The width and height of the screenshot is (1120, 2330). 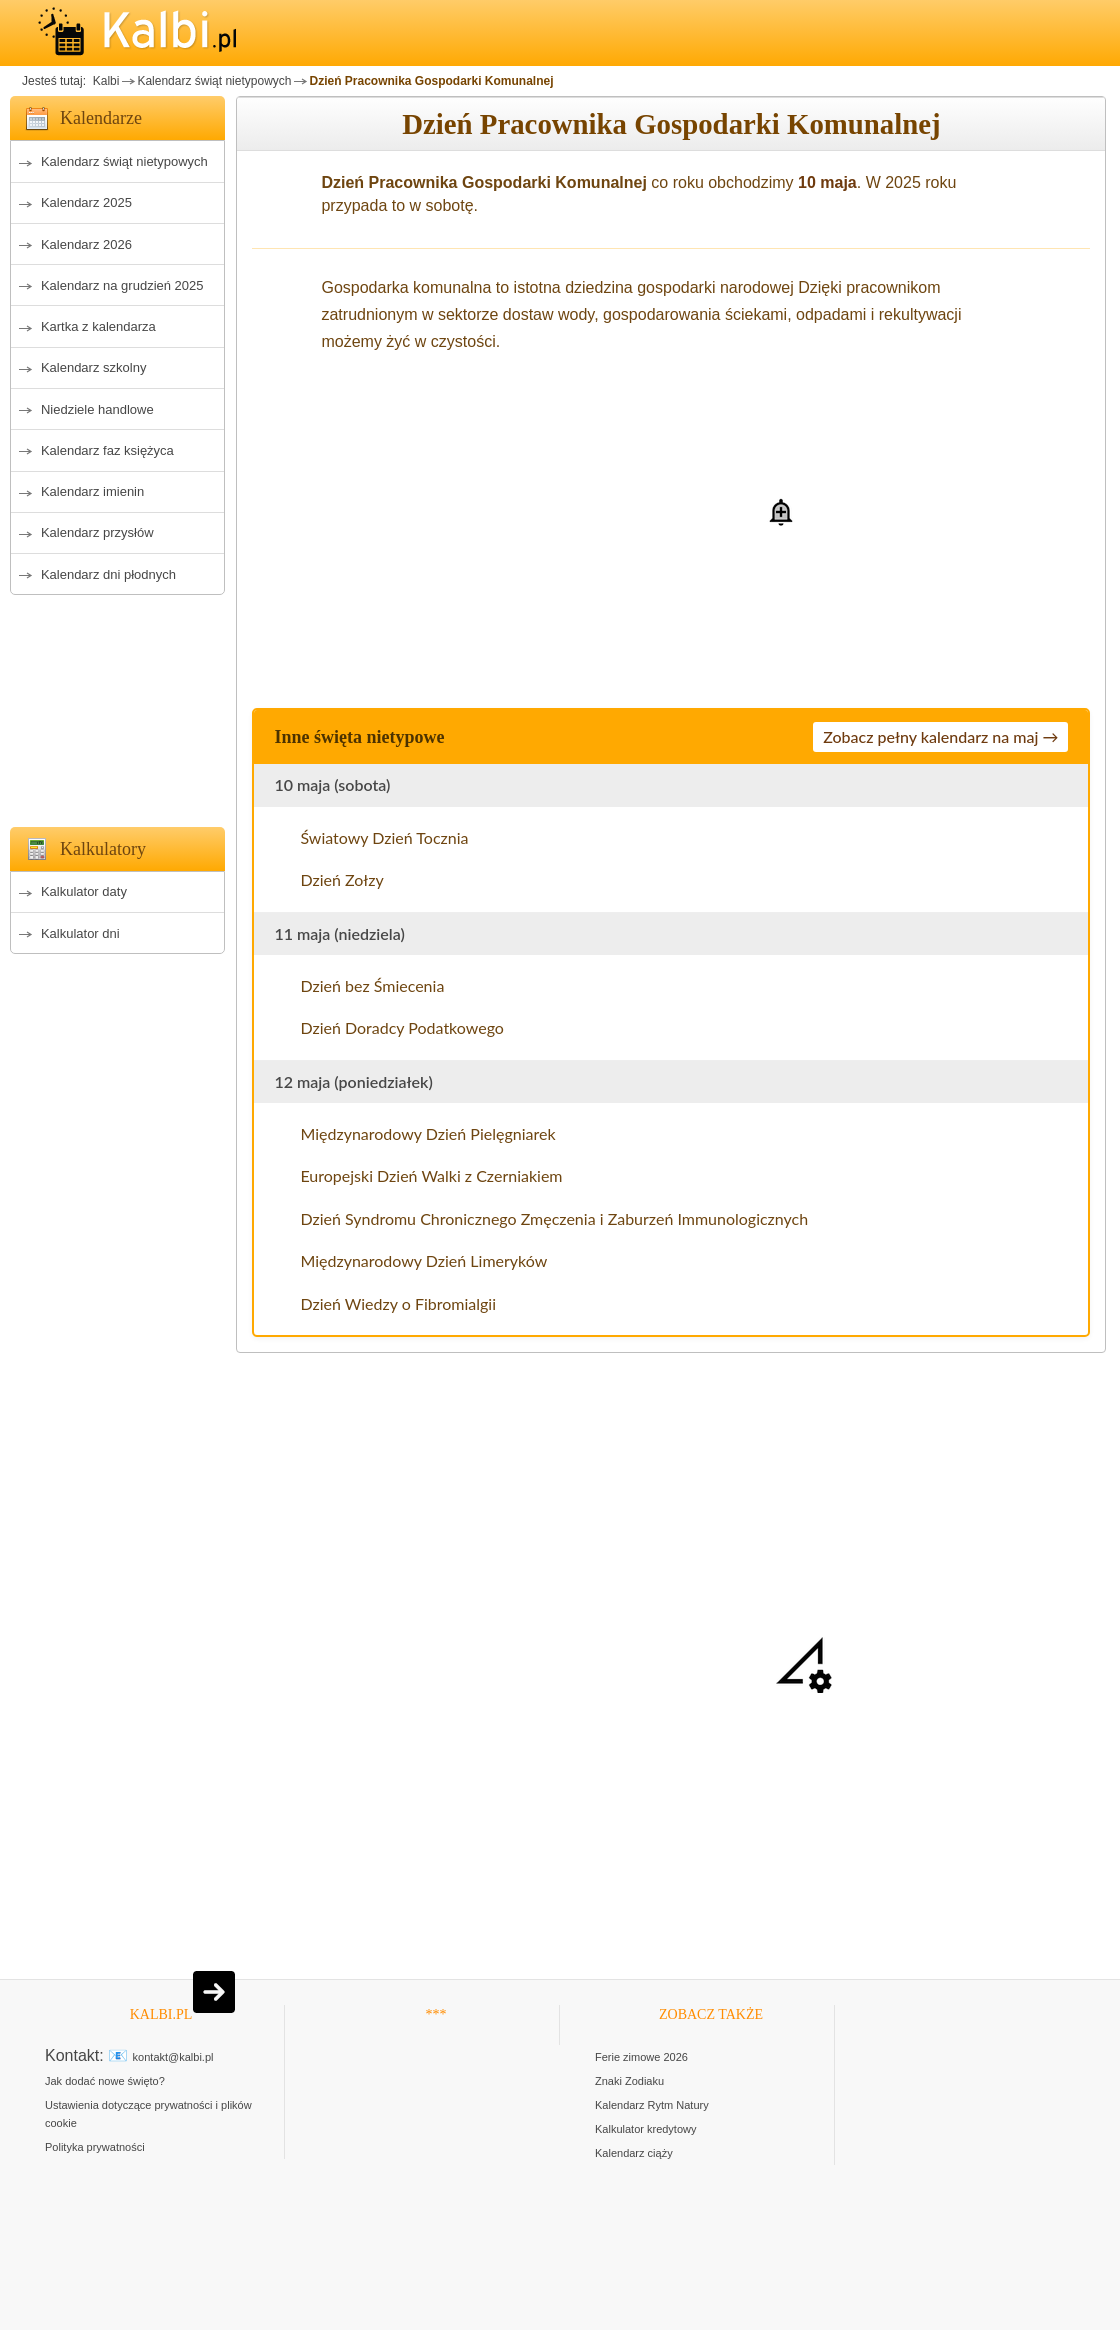 What do you see at coordinates (804, 1665) in the screenshot?
I see `configure data connection settings` at bounding box center [804, 1665].